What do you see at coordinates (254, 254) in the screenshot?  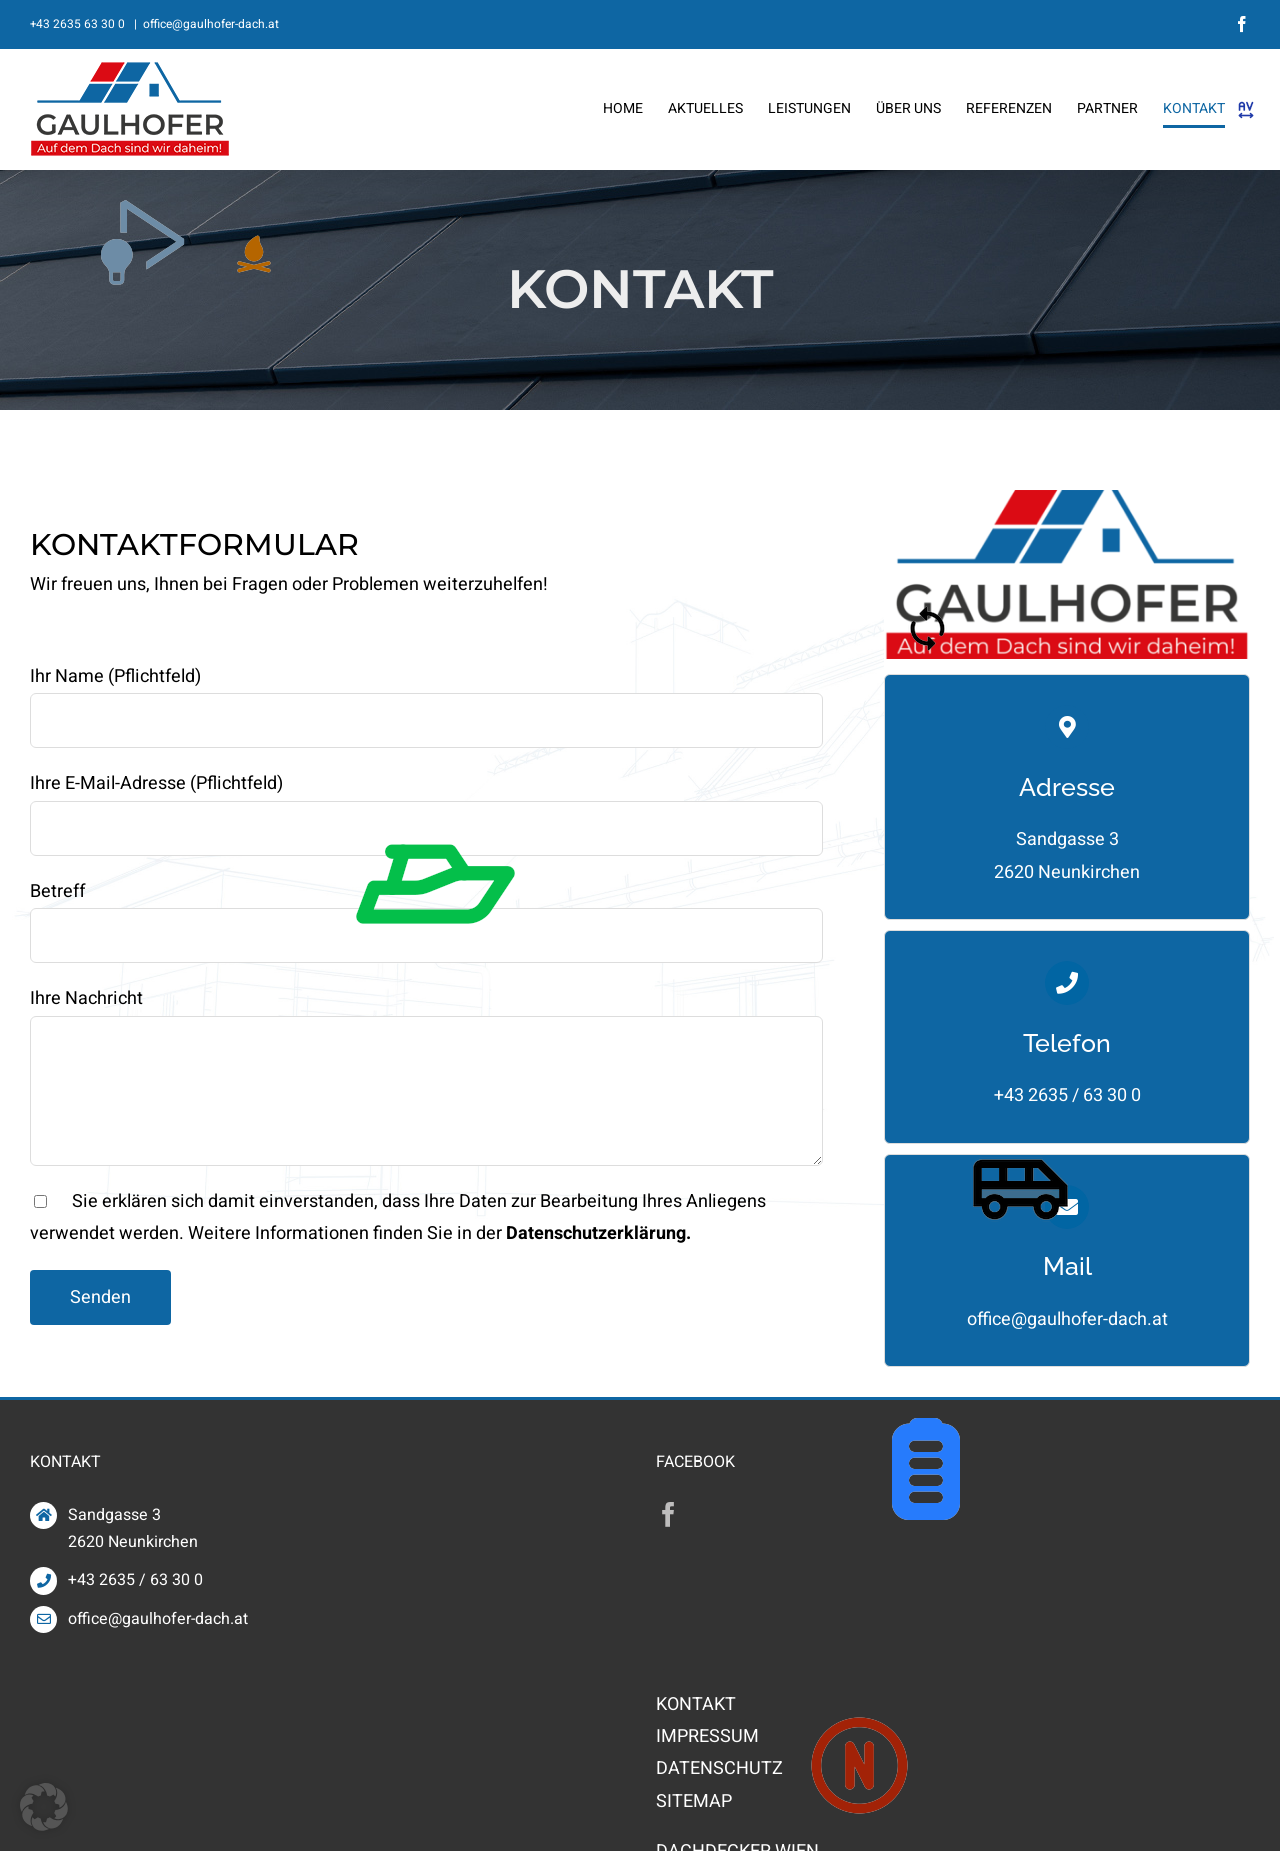 I see `access camping or outdoor activity features` at bounding box center [254, 254].